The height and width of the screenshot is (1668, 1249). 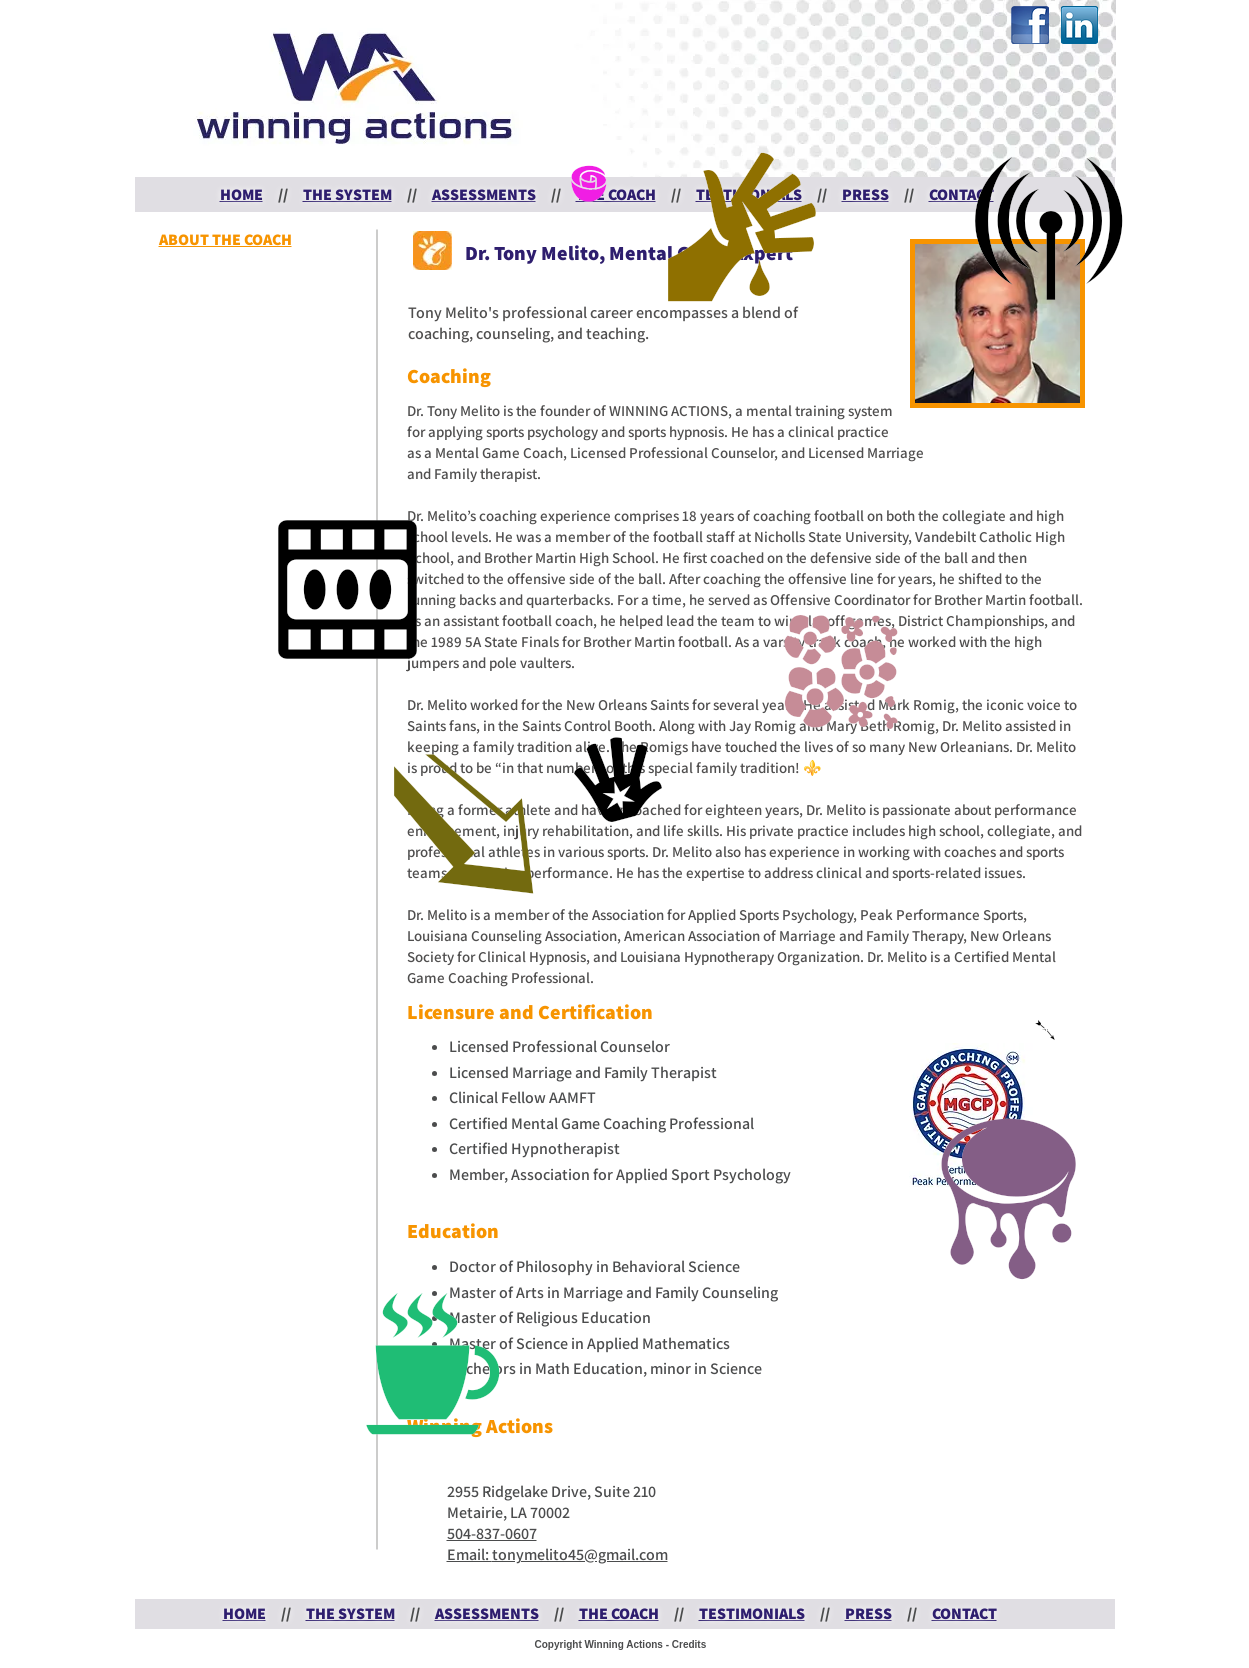 I want to click on indicates active signal or broadcast status, so click(x=1049, y=225).